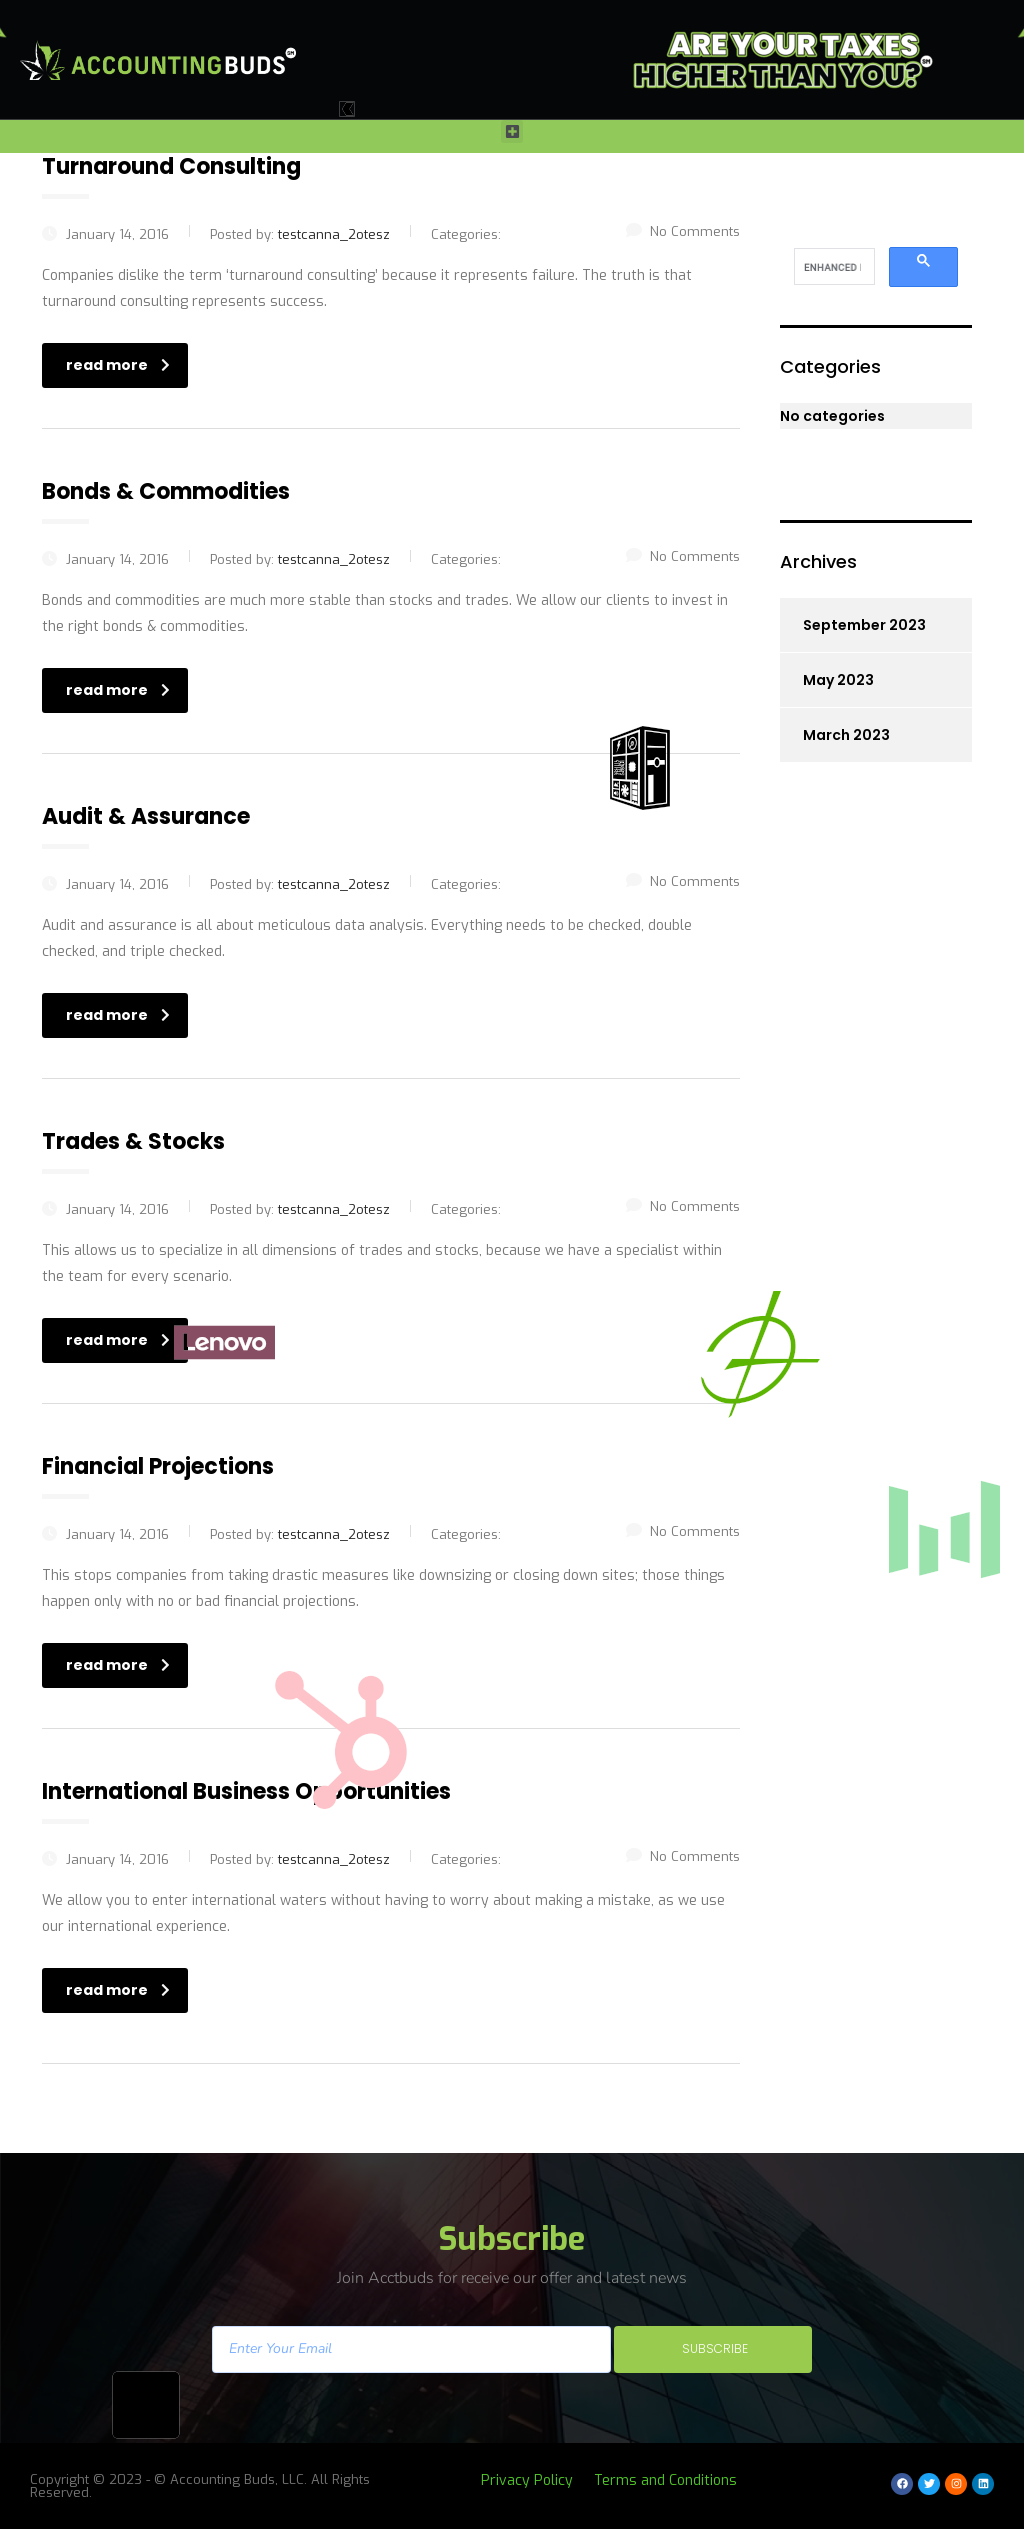 Image resolution: width=1024 pixels, height=2529 pixels. I want to click on thurgauer kantonalbank logo, so click(347, 109).